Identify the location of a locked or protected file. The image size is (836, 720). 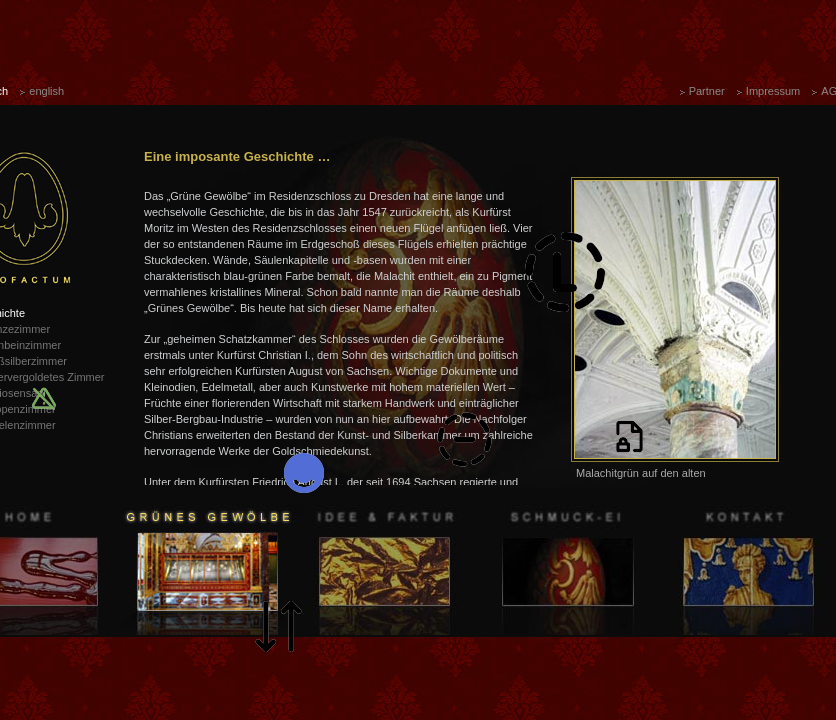
(629, 436).